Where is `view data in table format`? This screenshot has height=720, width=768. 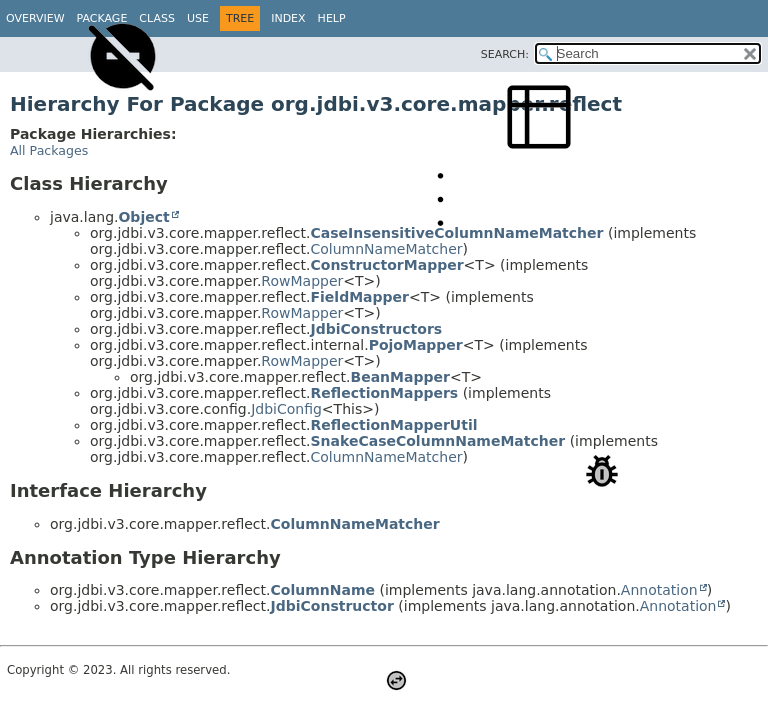
view data in table format is located at coordinates (539, 117).